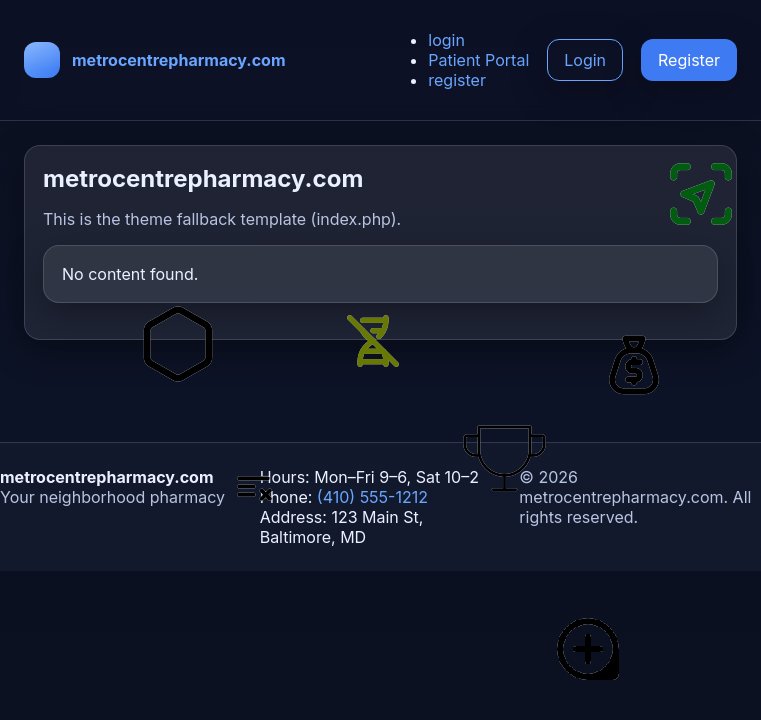 Image resolution: width=761 pixels, height=720 pixels. I want to click on zoom in on image or content, so click(588, 649).